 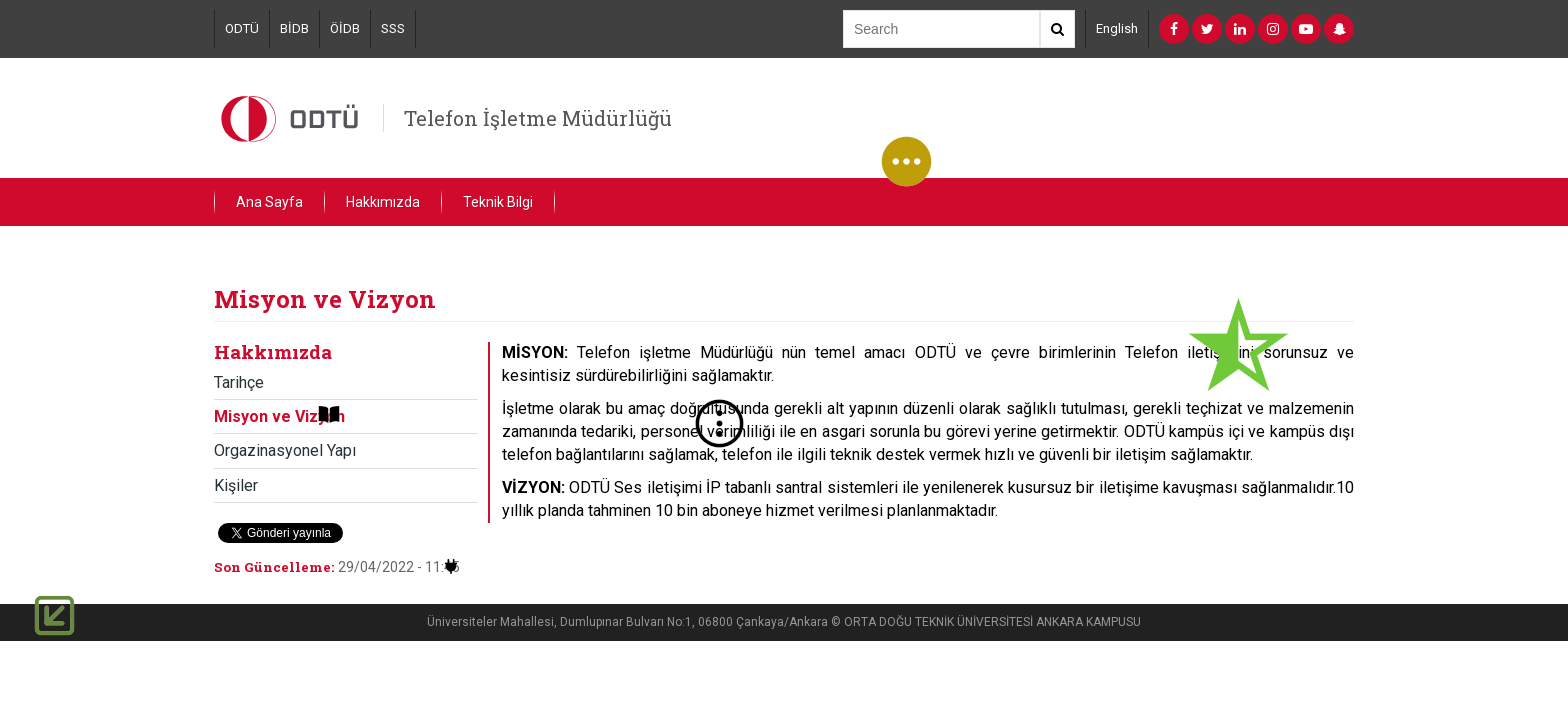 I want to click on collapse or minimize content, so click(x=54, y=615).